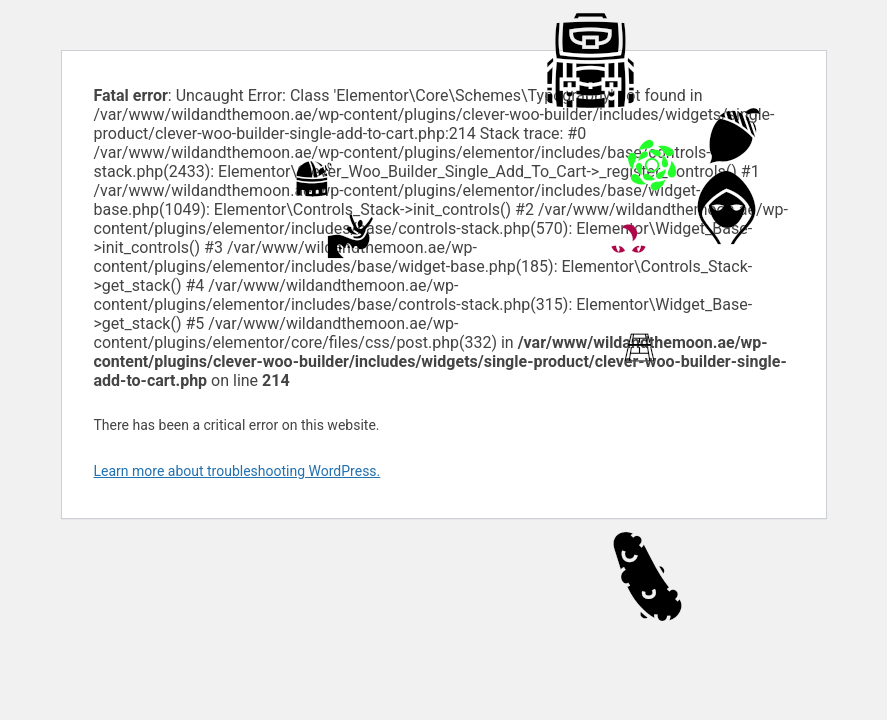  Describe the element at coordinates (639, 346) in the screenshot. I see `view tennis court availability` at that location.